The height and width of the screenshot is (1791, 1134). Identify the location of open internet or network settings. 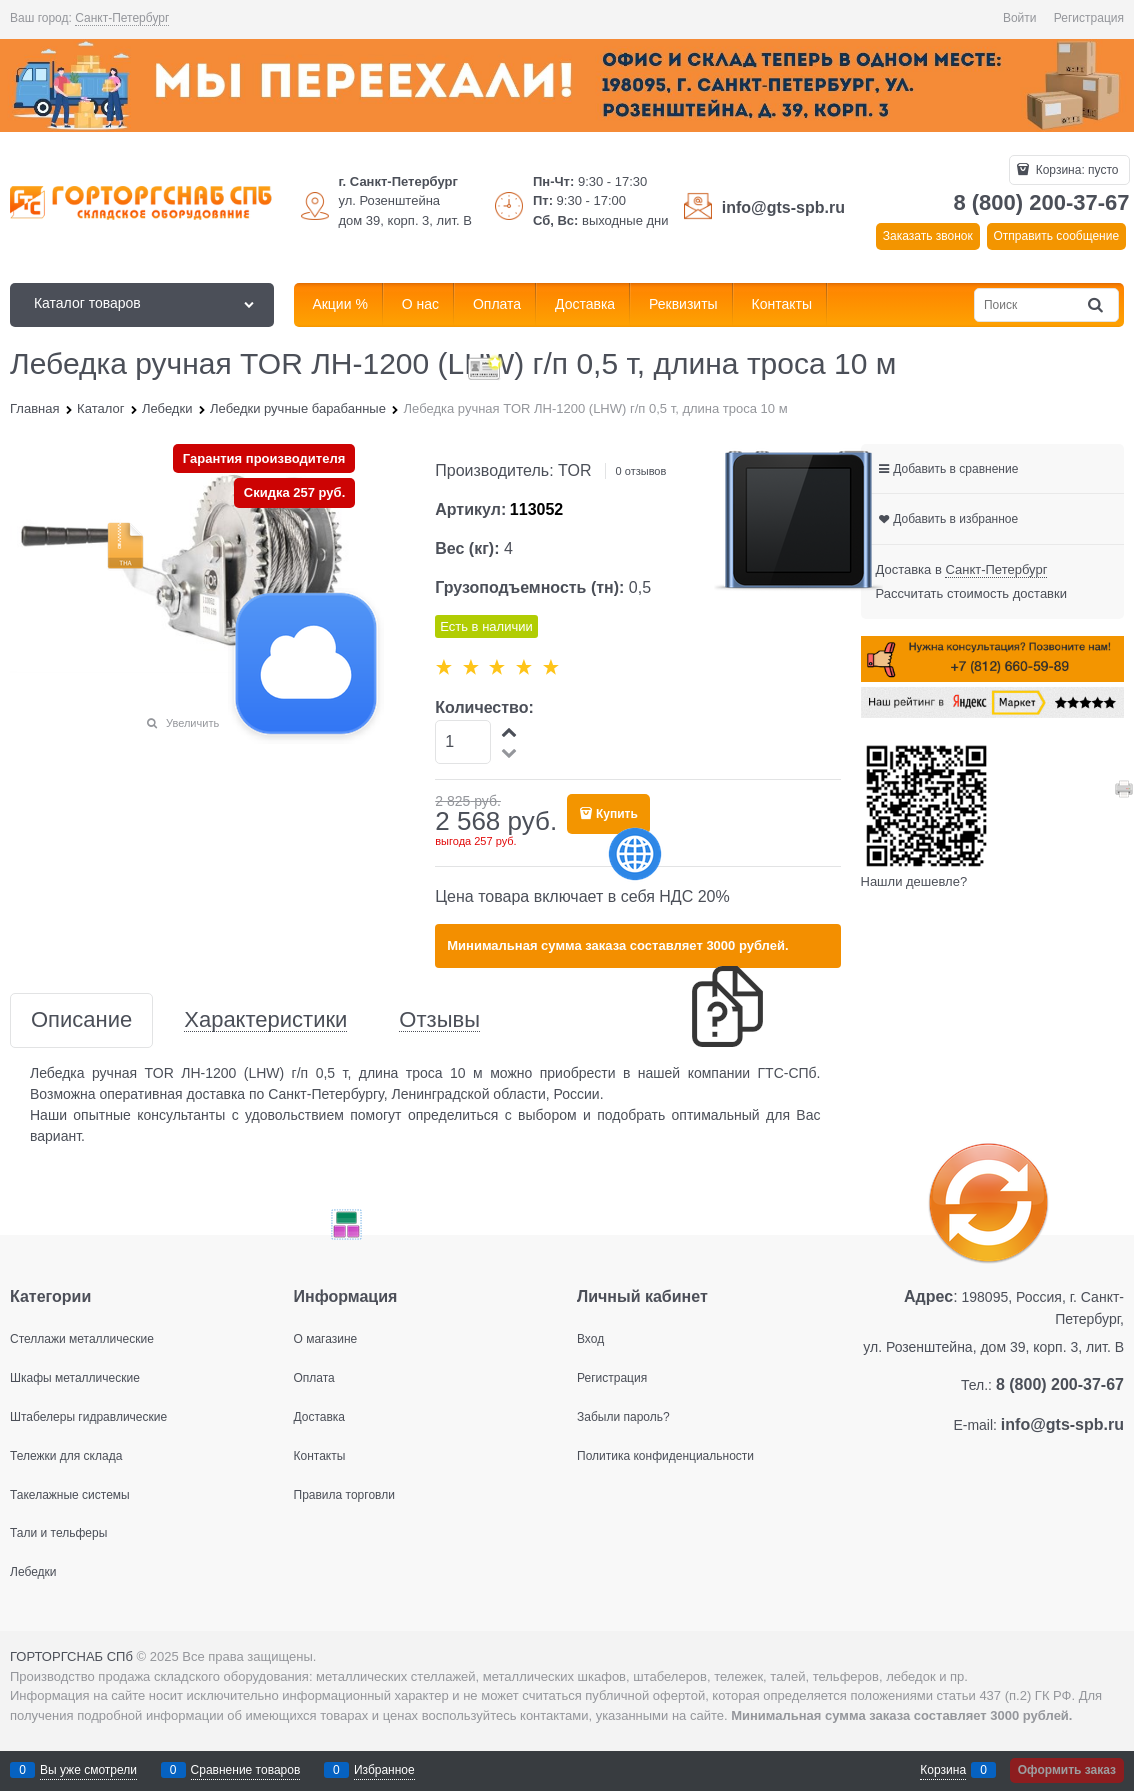
(306, 666).